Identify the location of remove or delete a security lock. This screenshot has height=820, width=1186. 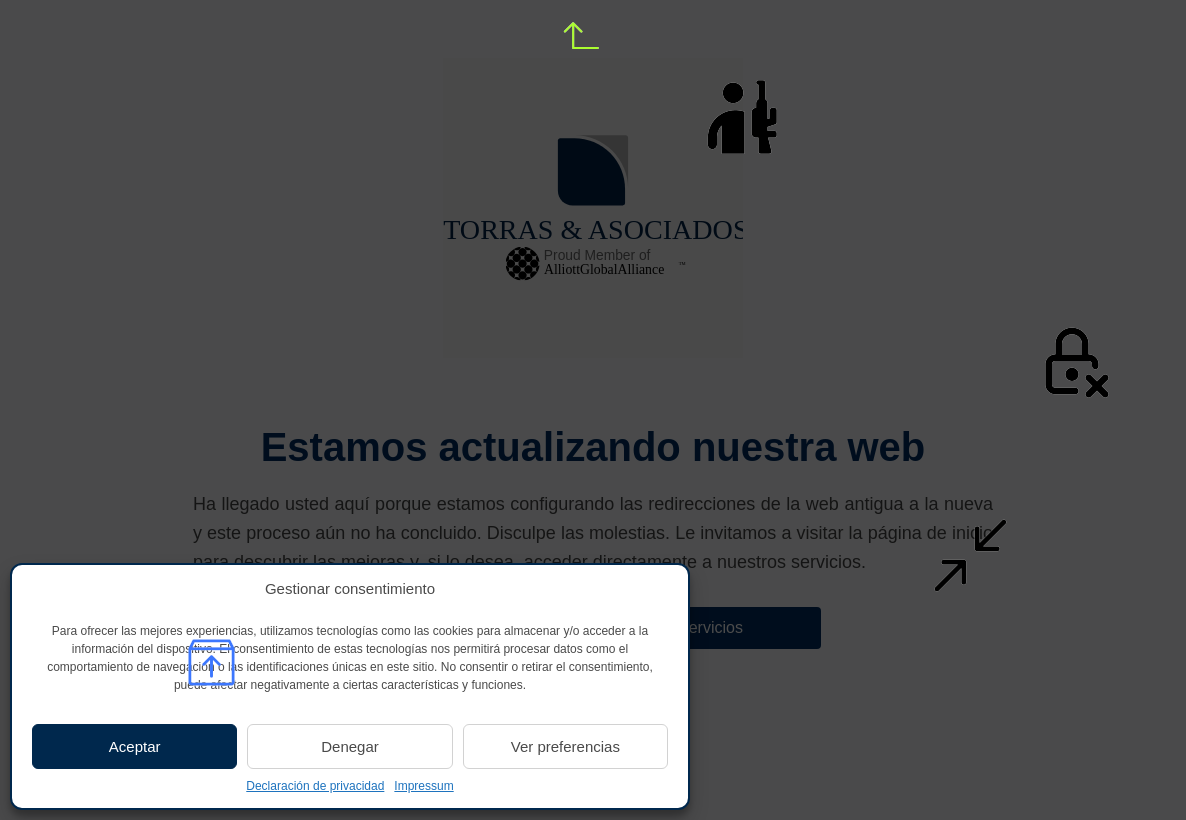
(1072, 361).